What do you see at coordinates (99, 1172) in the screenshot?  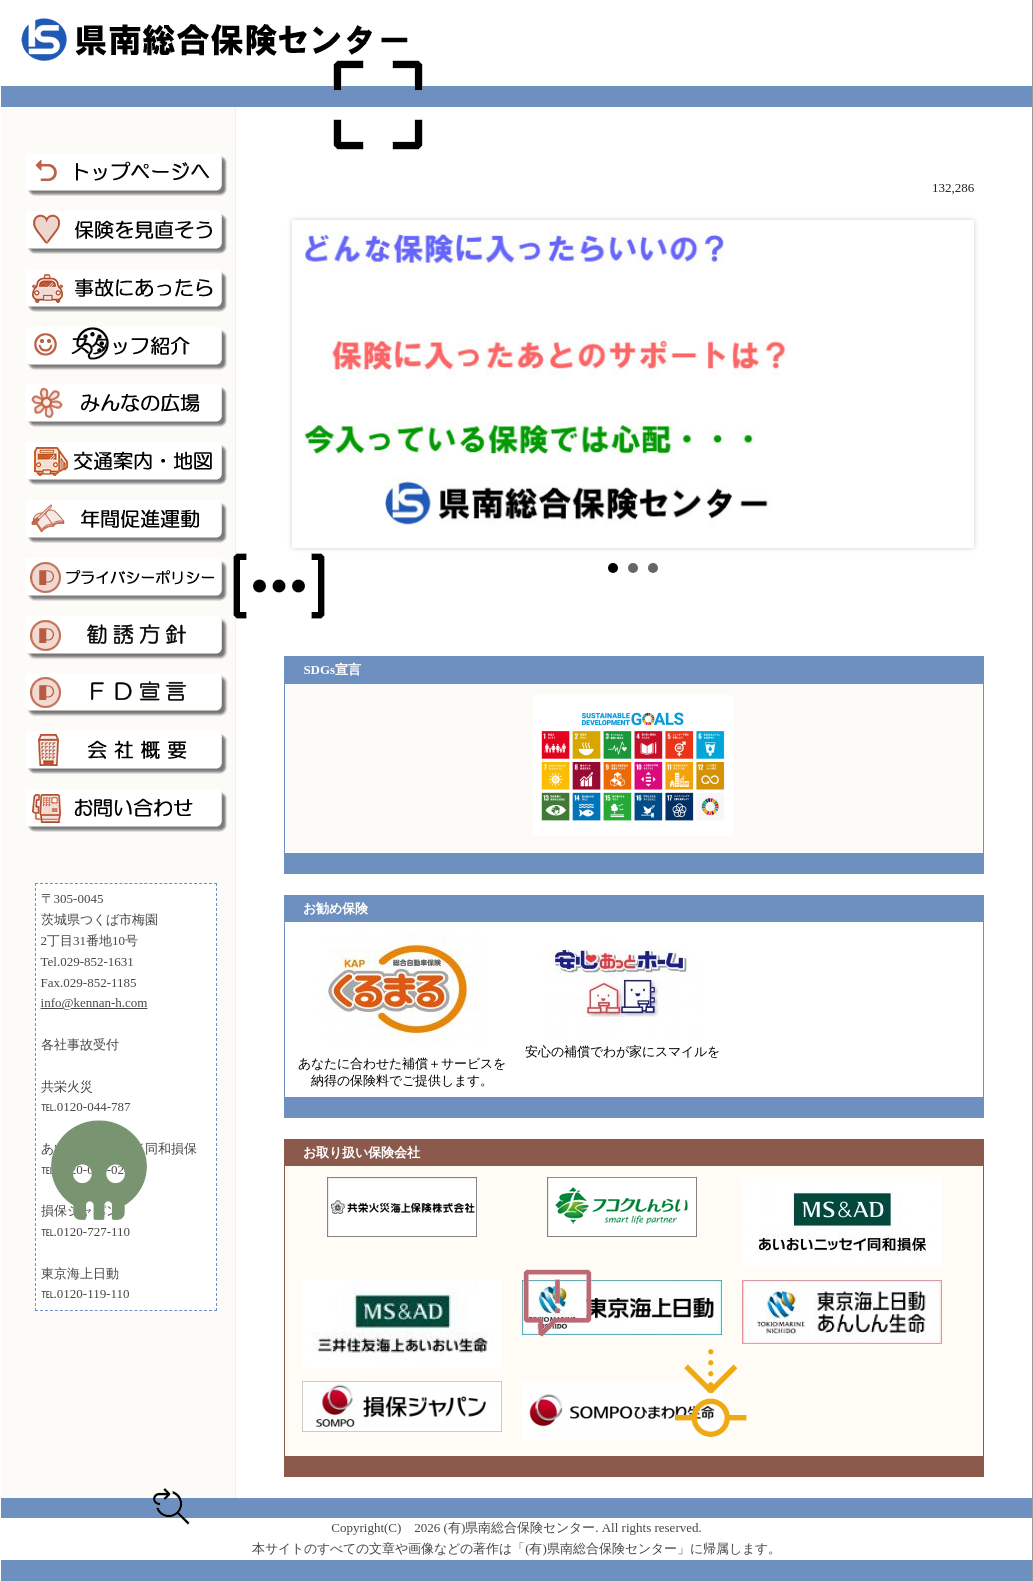 I see `indicates dangerous or harmful content` at bounding box center [99, 1172].